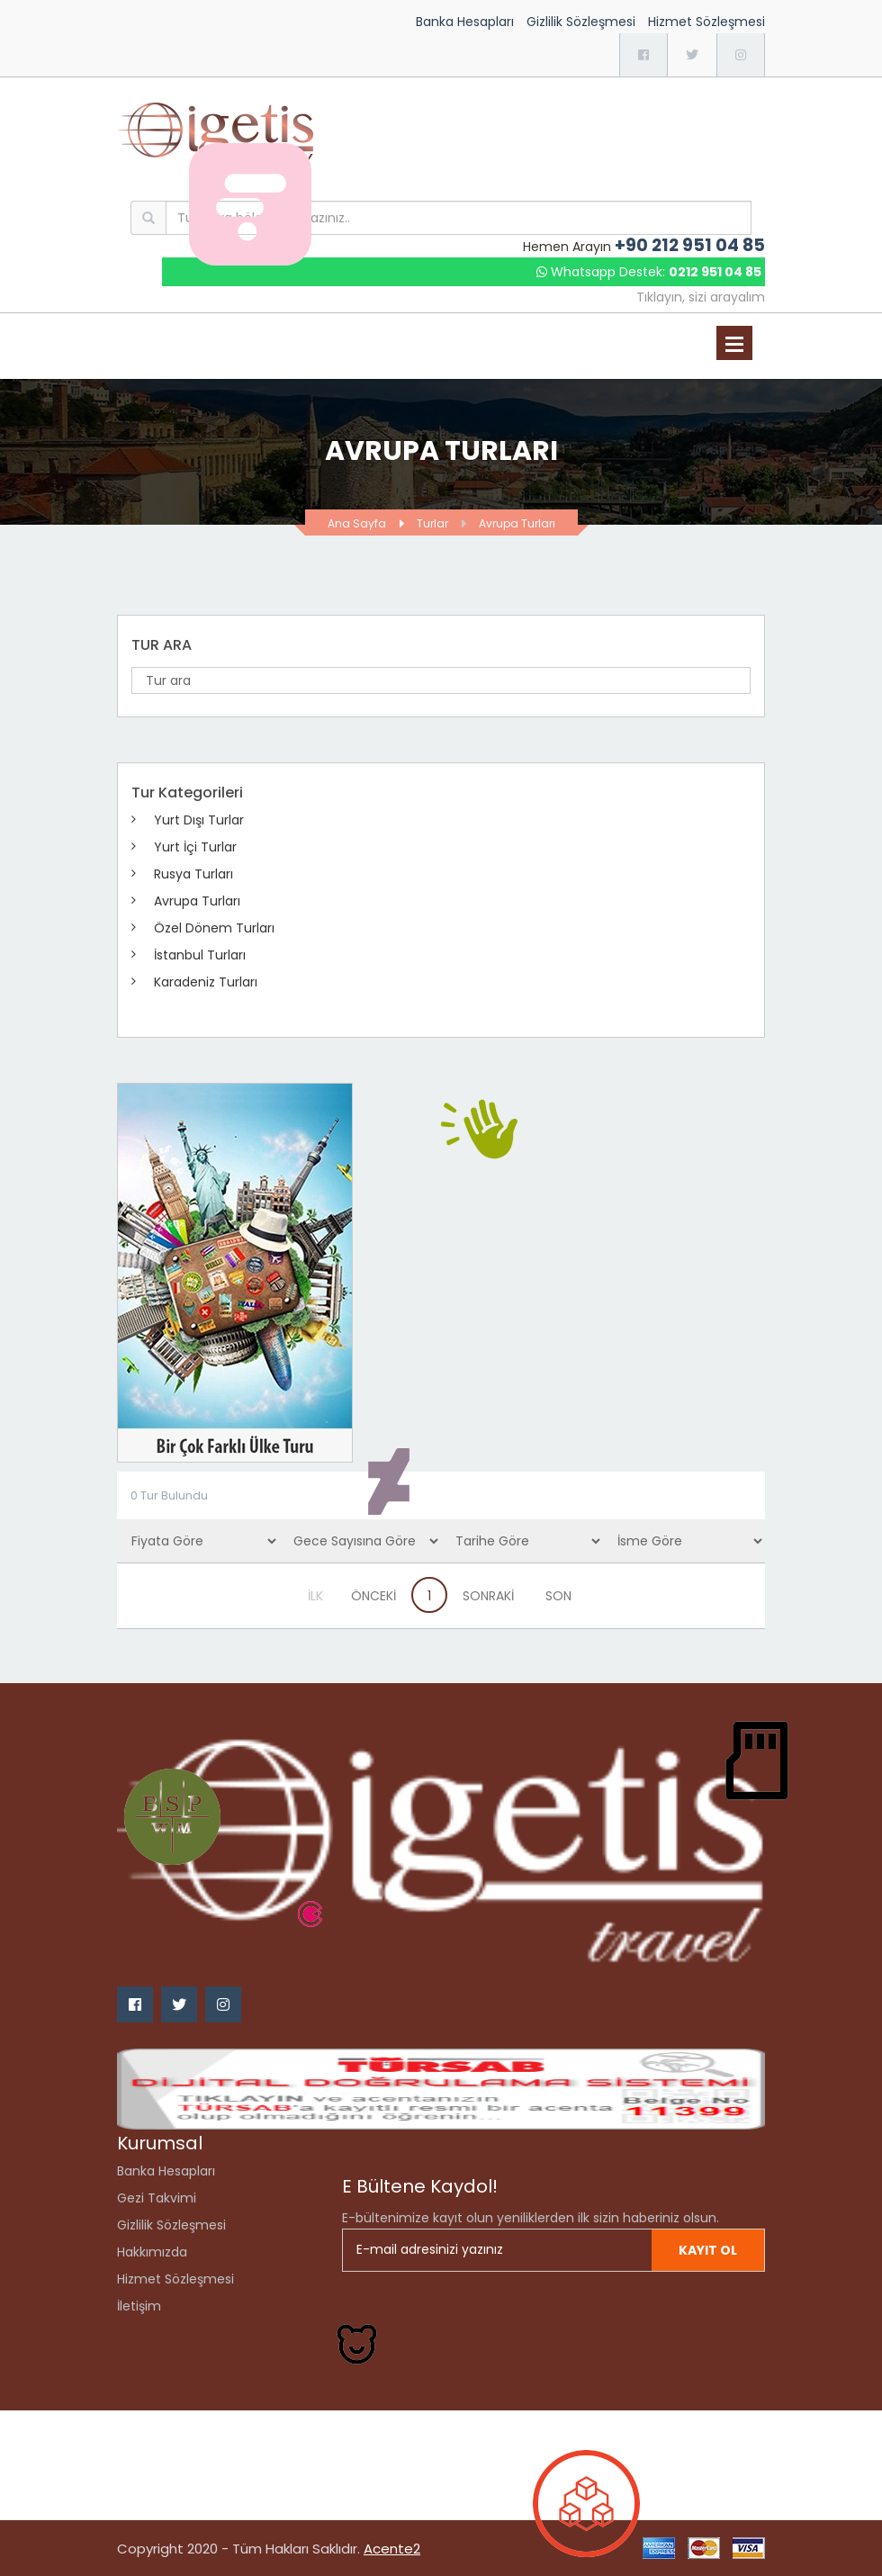  Describe the element at coordinates (310, 1914) in the screenshot. I see `codiepie brand logo` at that location.